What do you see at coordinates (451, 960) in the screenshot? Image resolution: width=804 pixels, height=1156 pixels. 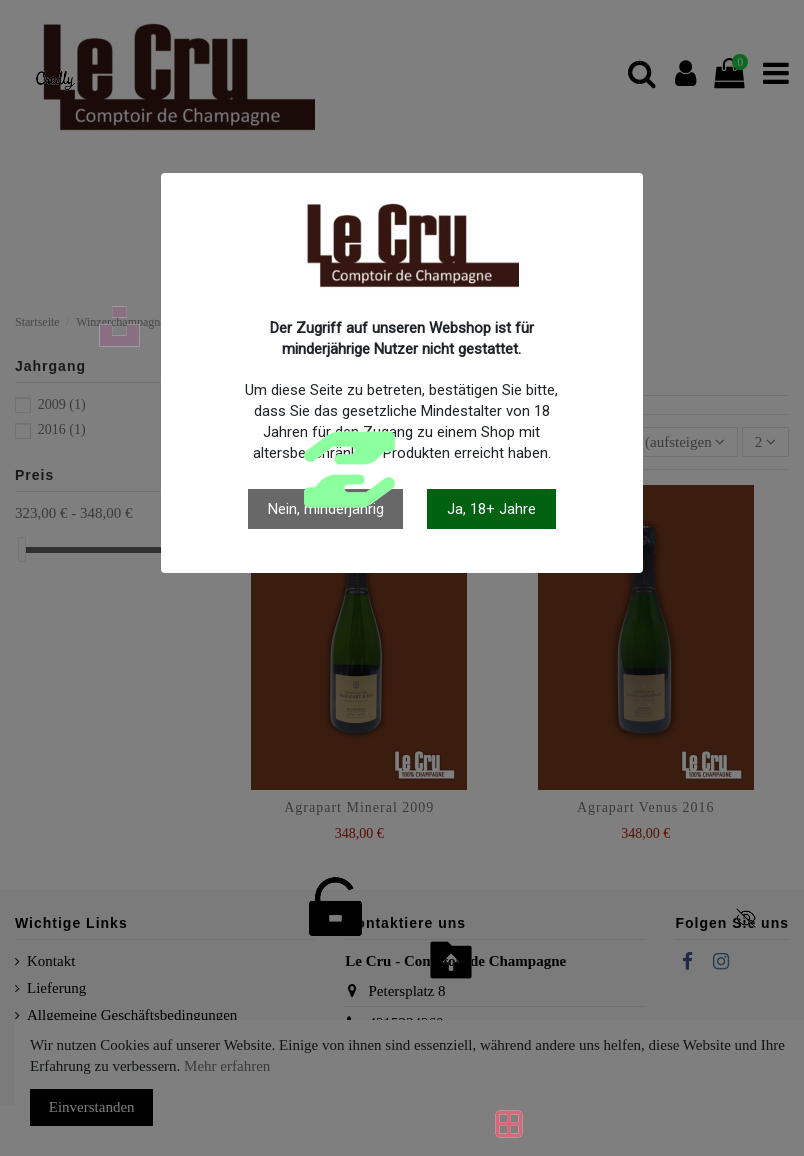 I see `upload files to a folder` at bounding box center [451, 960].